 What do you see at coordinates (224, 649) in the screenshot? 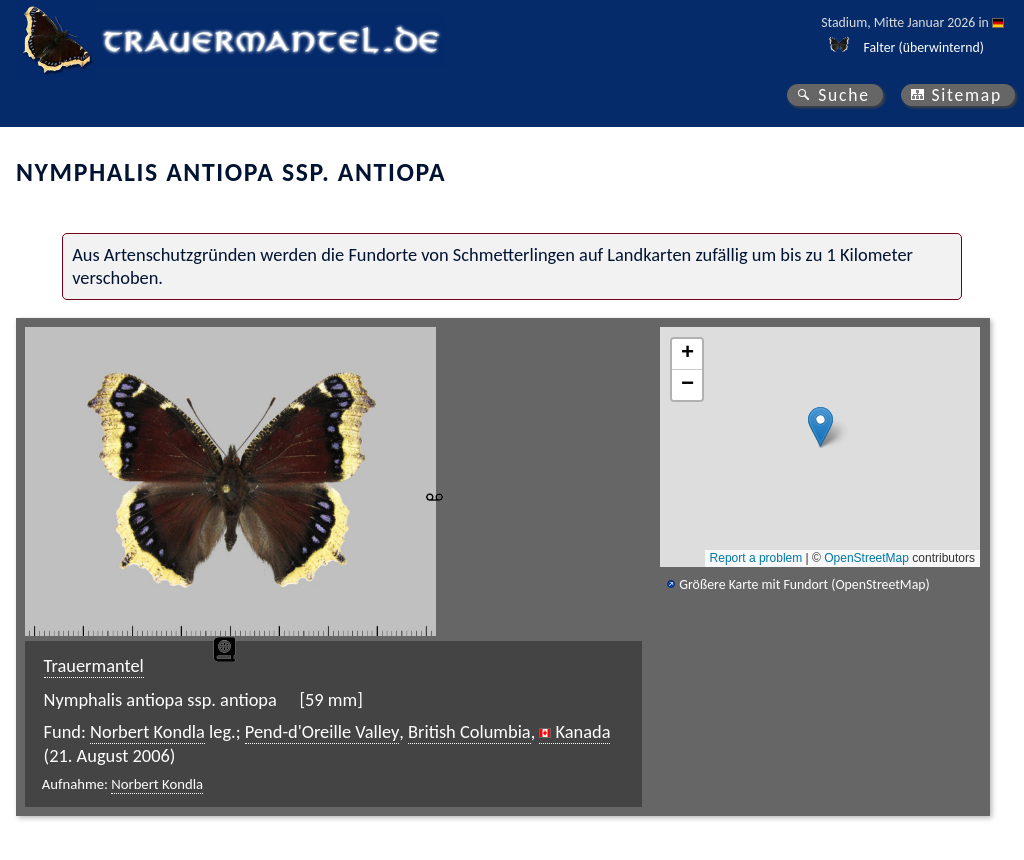
I see `access world atlas or geography resources` at bounding box center [224, 649].